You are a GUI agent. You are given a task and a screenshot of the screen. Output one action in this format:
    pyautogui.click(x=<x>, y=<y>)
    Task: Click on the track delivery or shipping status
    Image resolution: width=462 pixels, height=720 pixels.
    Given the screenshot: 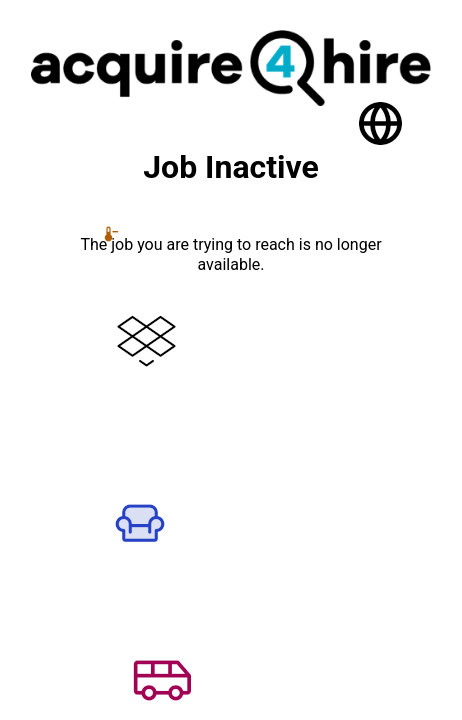 What is the action you would take?
    pyautogui.click(x=160, y=679)
    